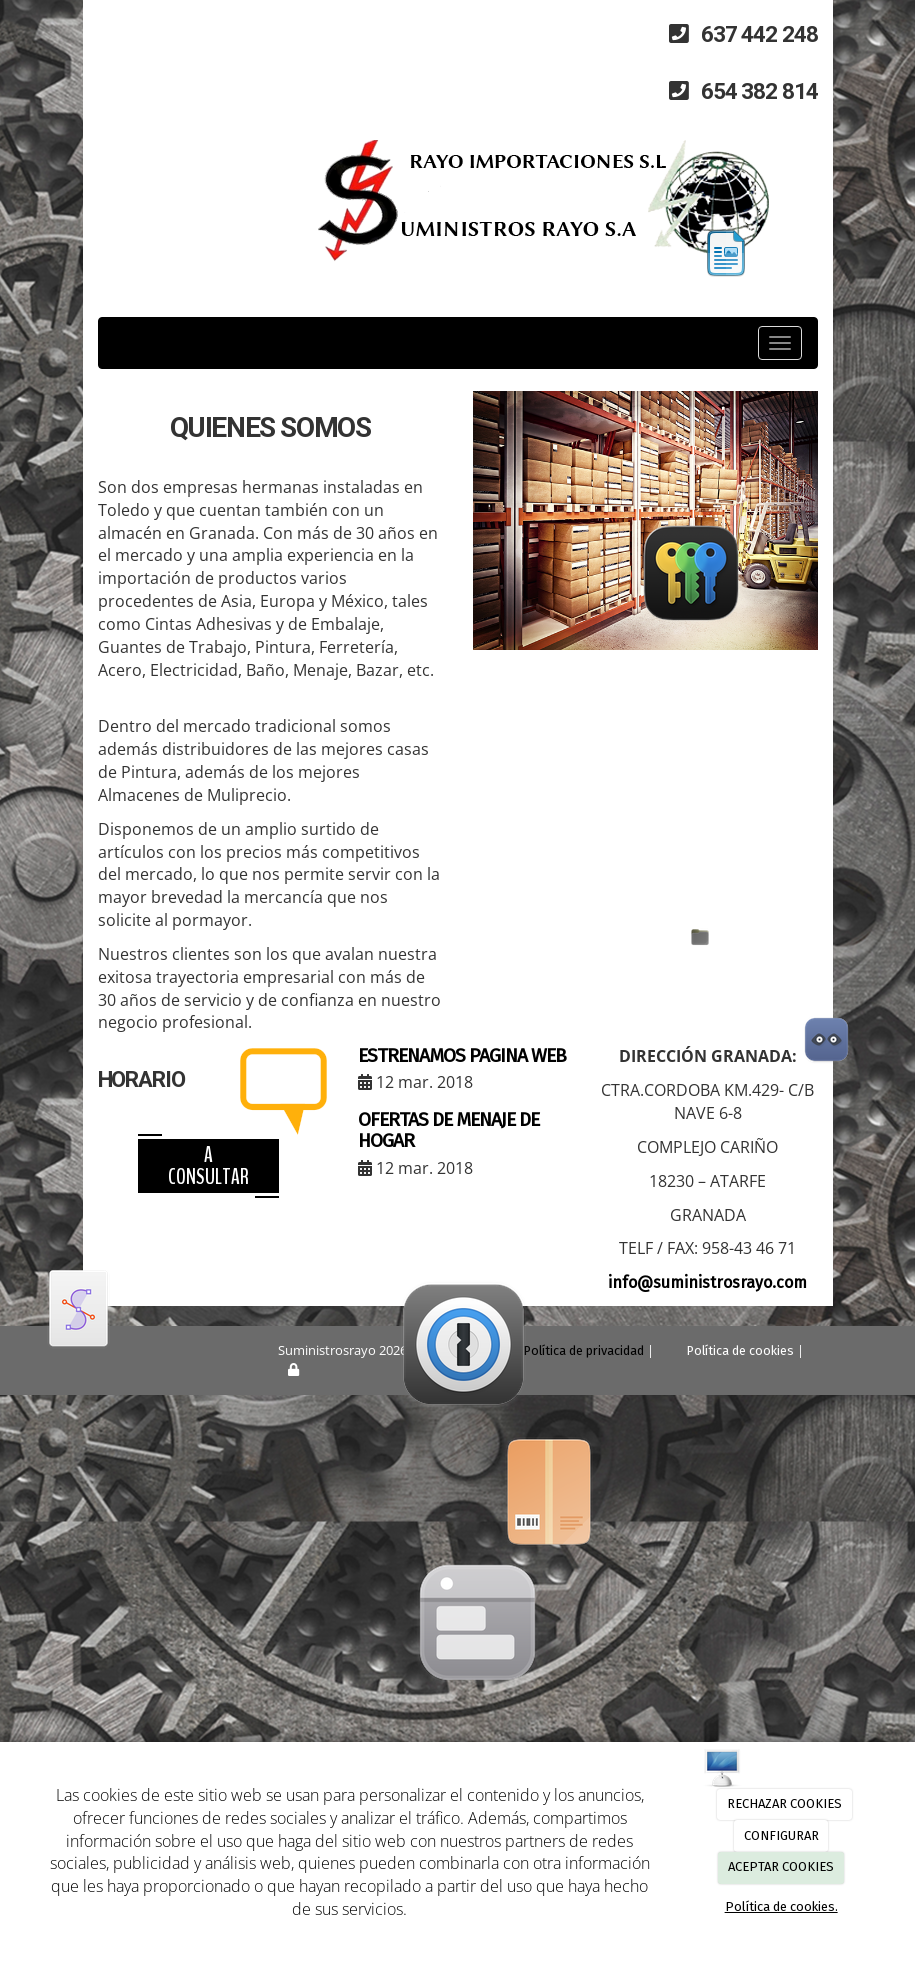 Image resolution: width=915 pixels, height=1963 pixels. Describe the element at coordinates (691, 573) in the screenshot. I see `open the passwords app` at that location.